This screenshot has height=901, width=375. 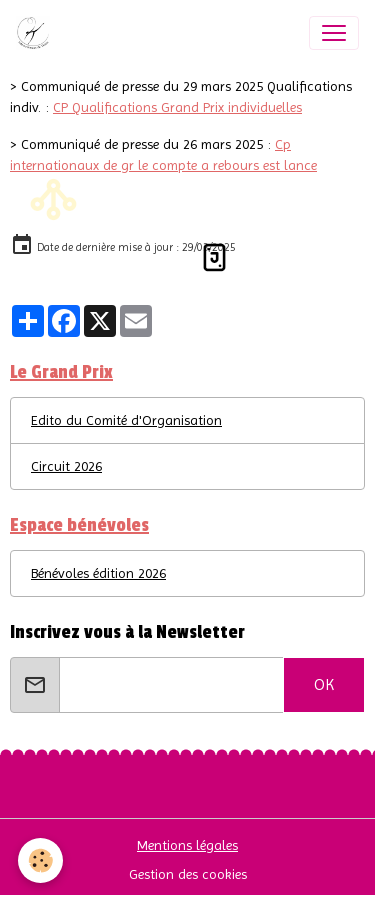 What do you see at coordinates (53, 199) in the screenshot?
I see `view hierarchical data structure` at bounding box center [53, 199].